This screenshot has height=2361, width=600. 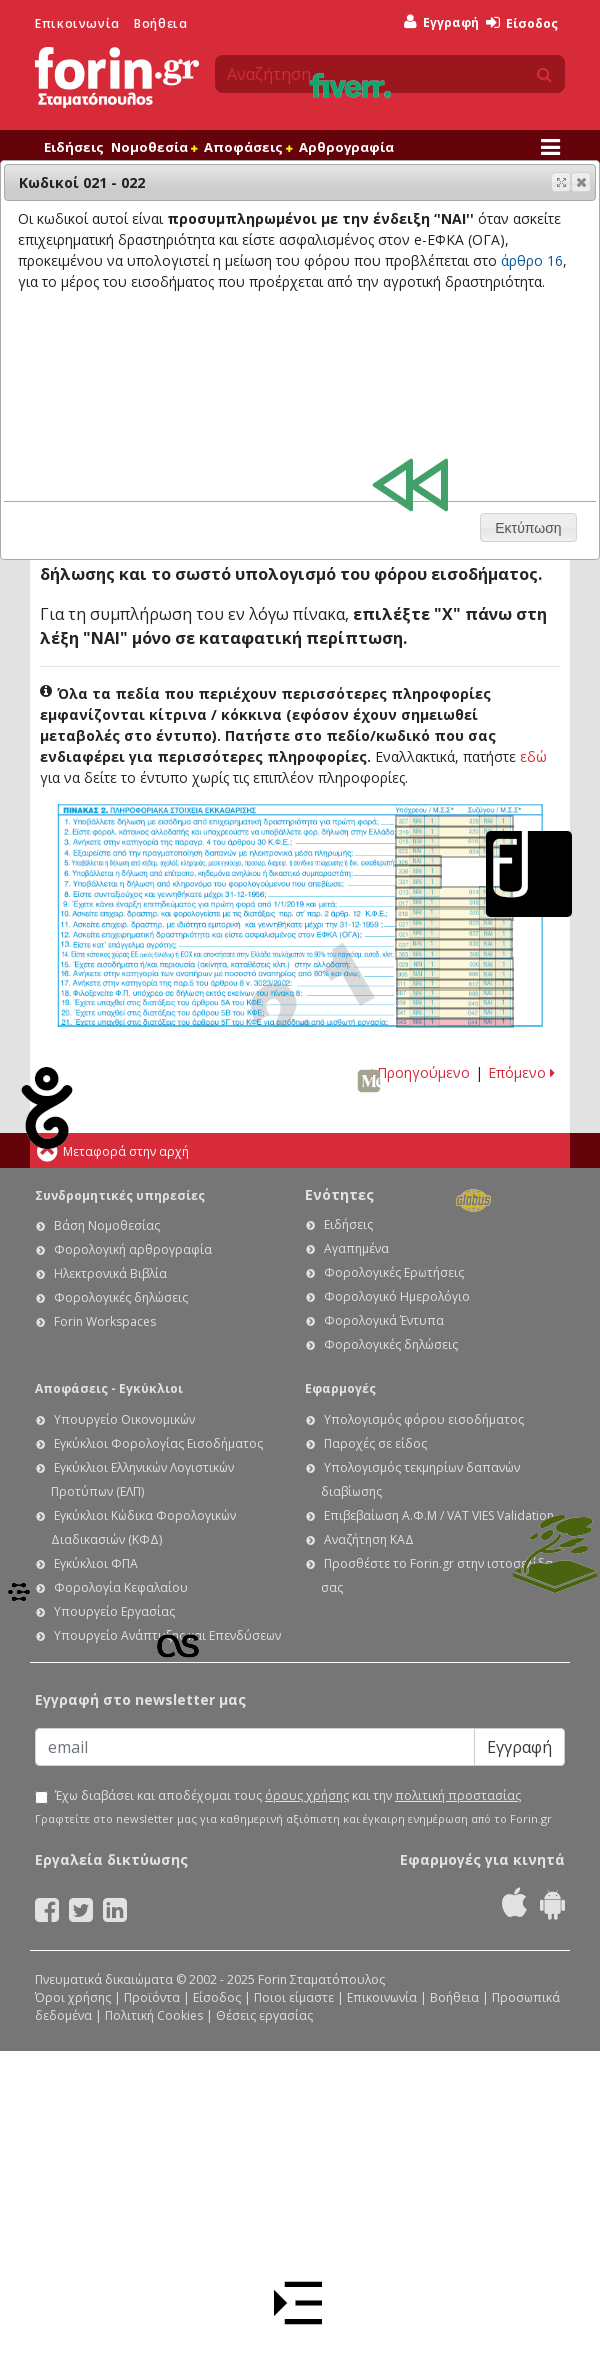 I want to click on open Last.fm app, so click(x=178, y=1646).